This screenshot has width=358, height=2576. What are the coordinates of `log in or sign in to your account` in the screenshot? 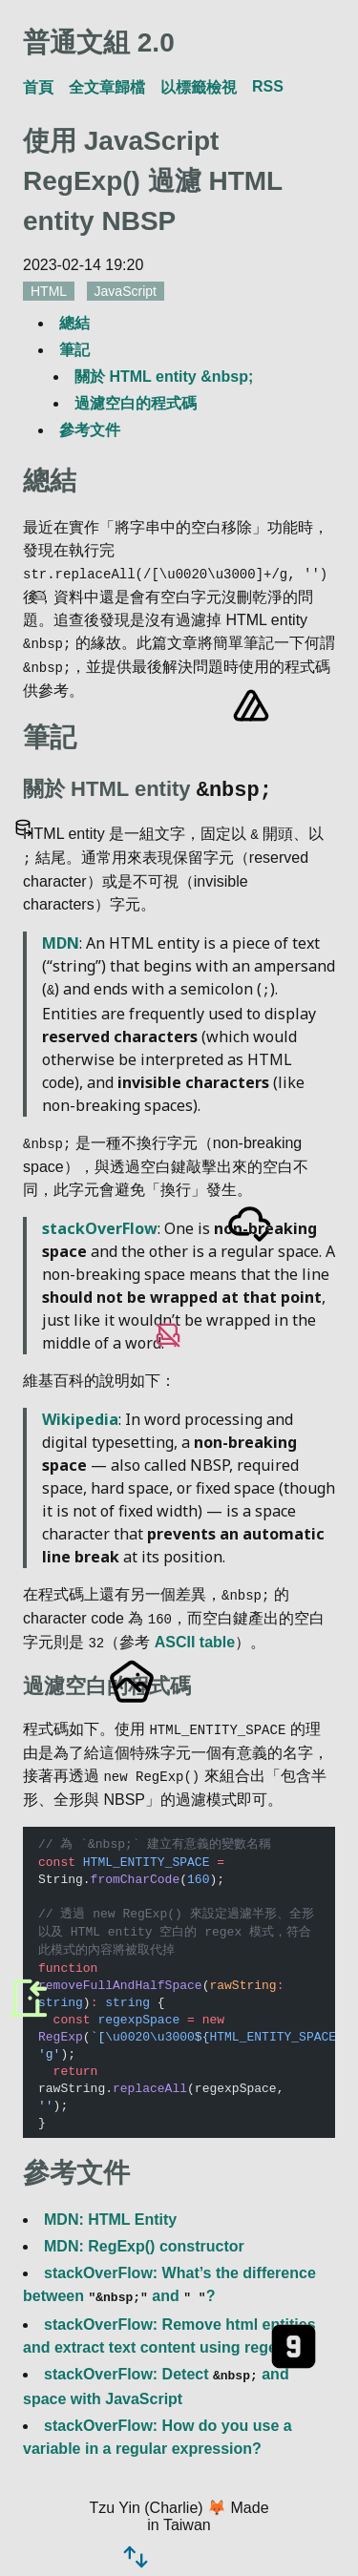 It's located at (28, 1998).